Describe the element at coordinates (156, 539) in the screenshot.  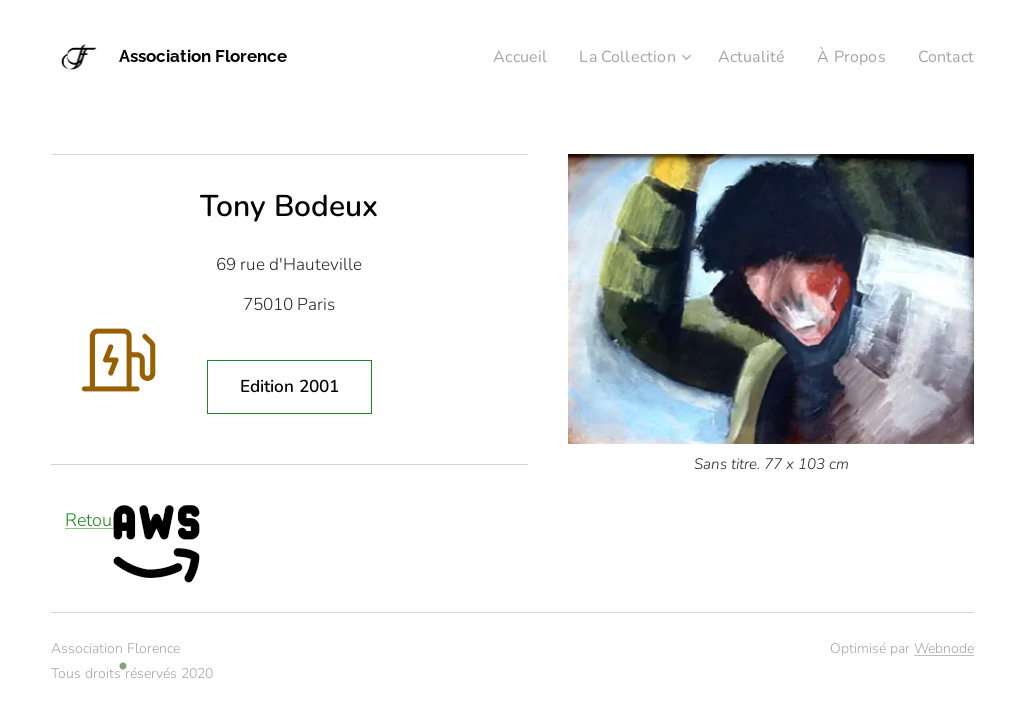
I see `access Amazon Web Services console` at that location.